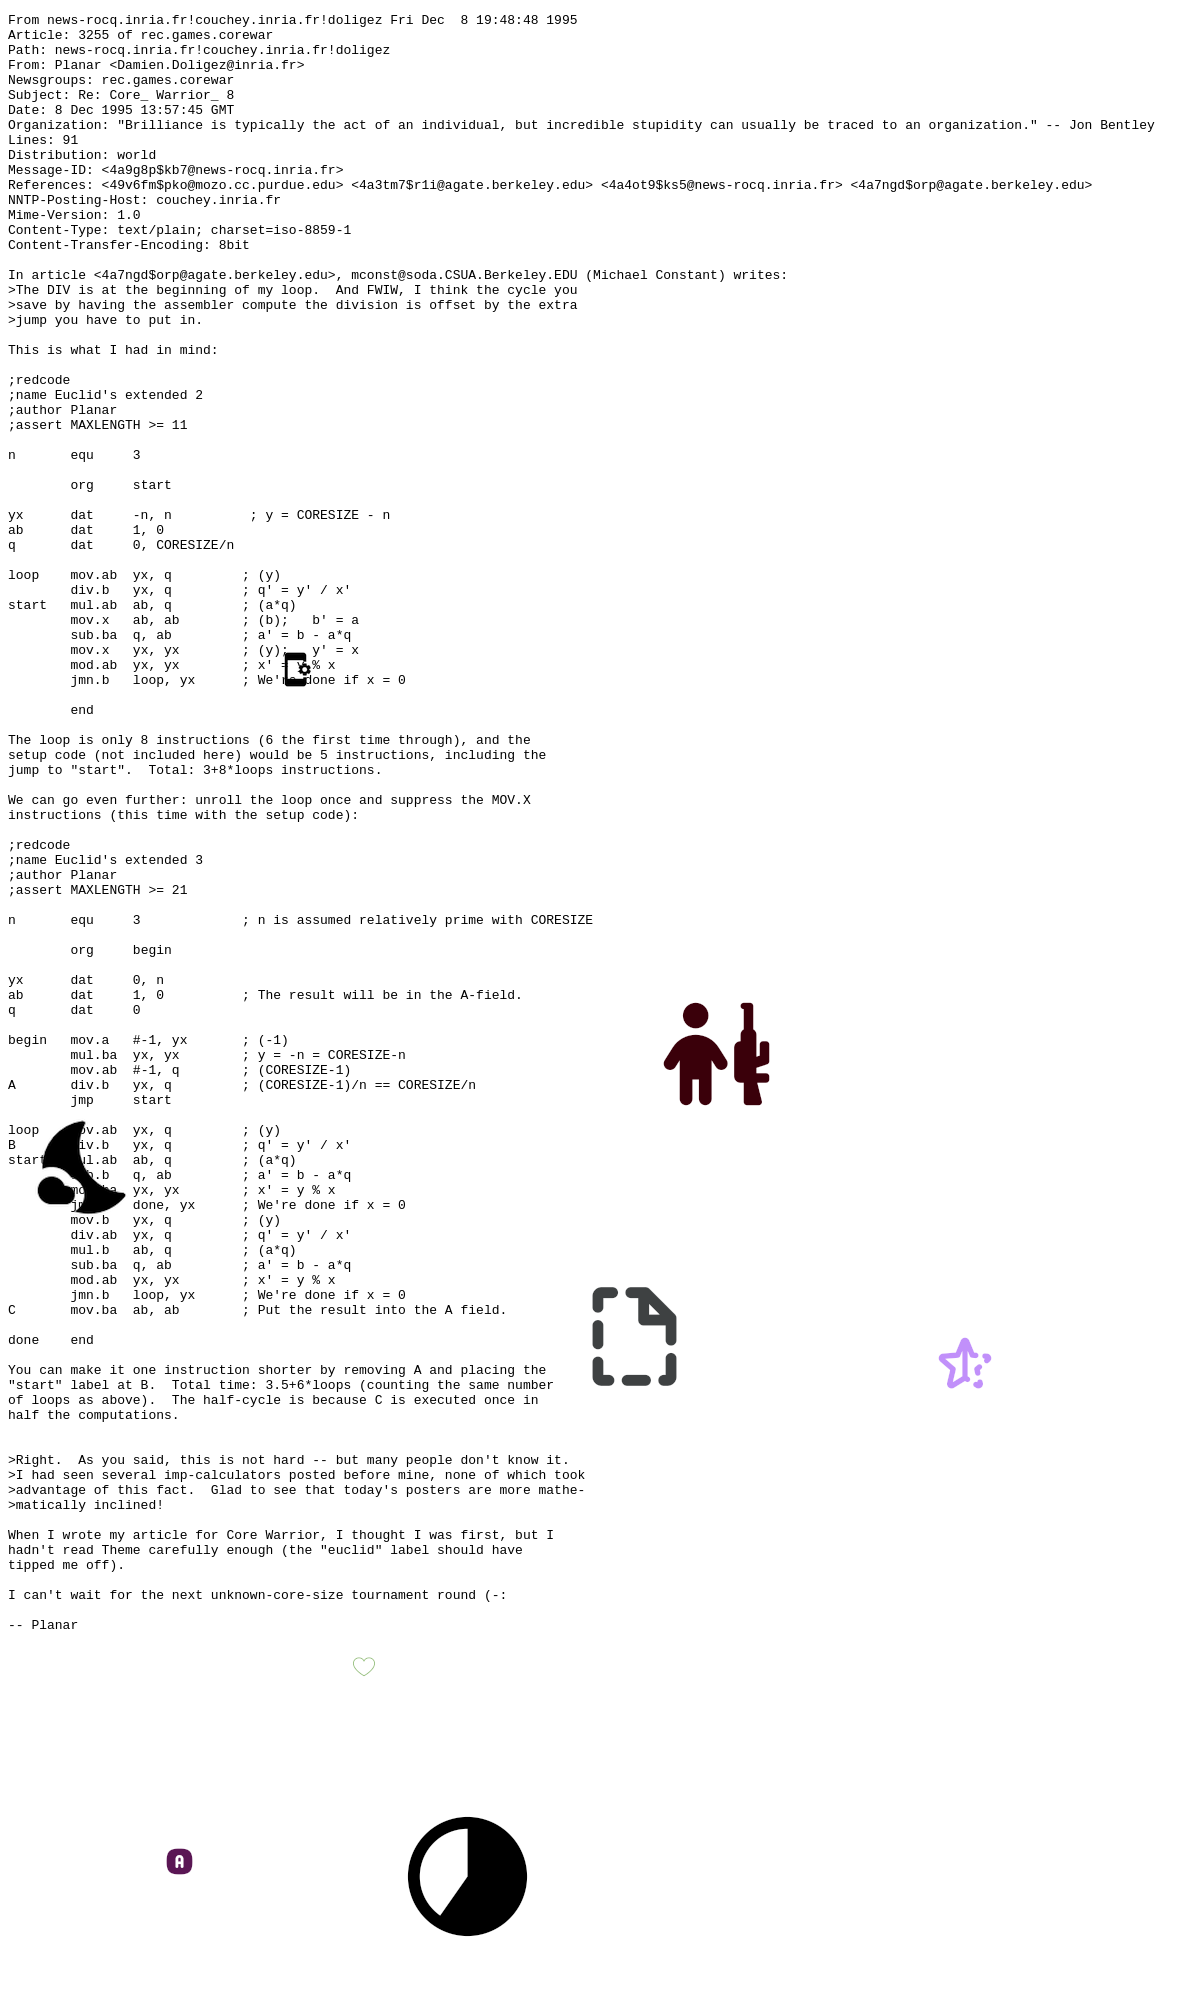  Describe the element at coordinates (364, 1666) in the screenshot. I see `add to favorites` at that location.